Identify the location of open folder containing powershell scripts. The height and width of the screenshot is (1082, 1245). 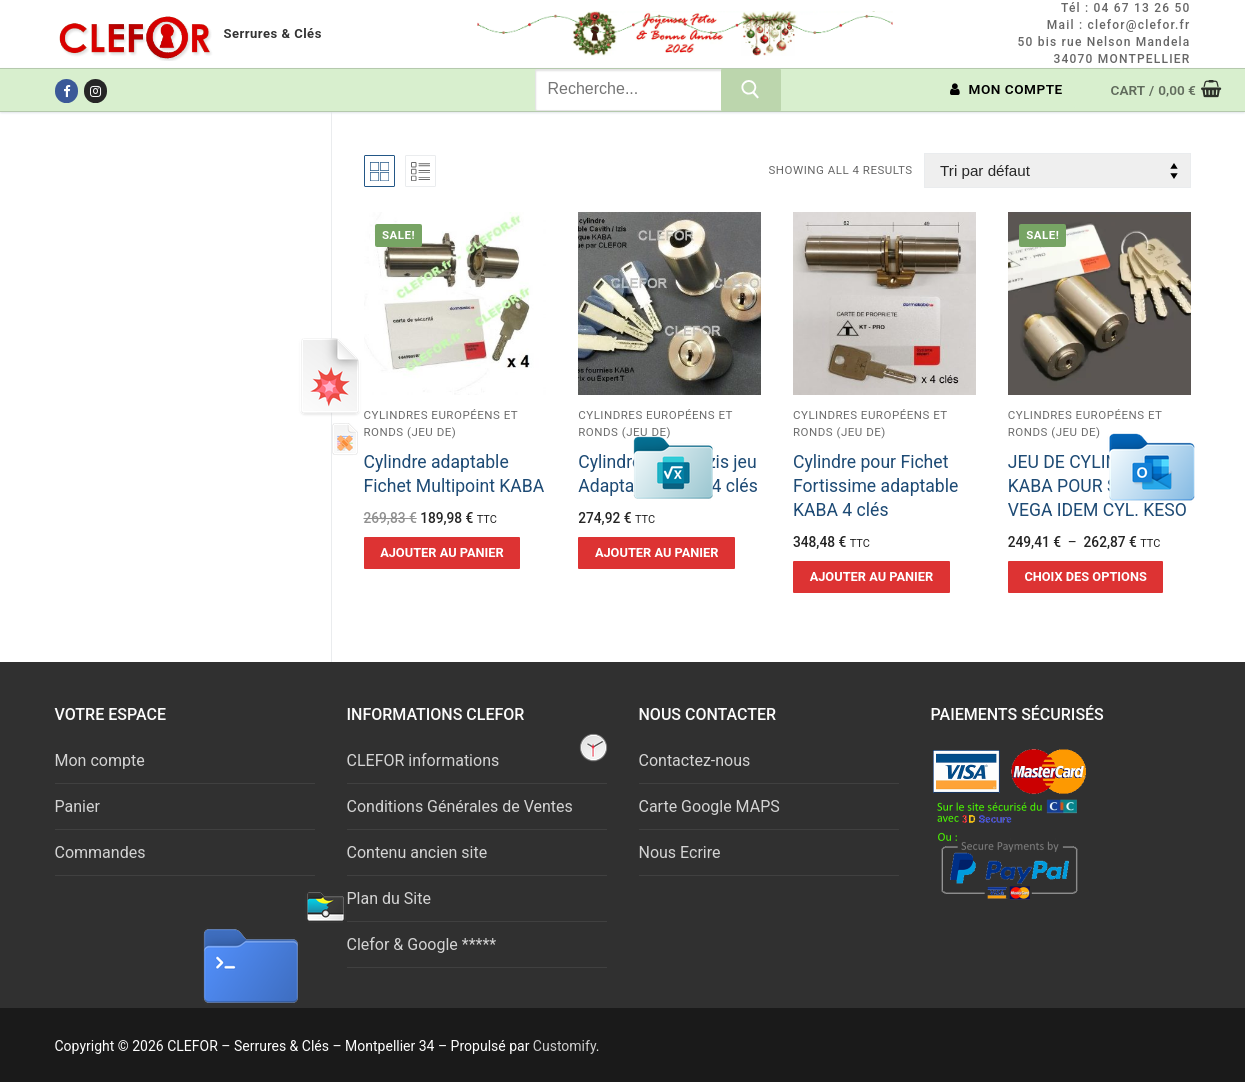
(250, 968).